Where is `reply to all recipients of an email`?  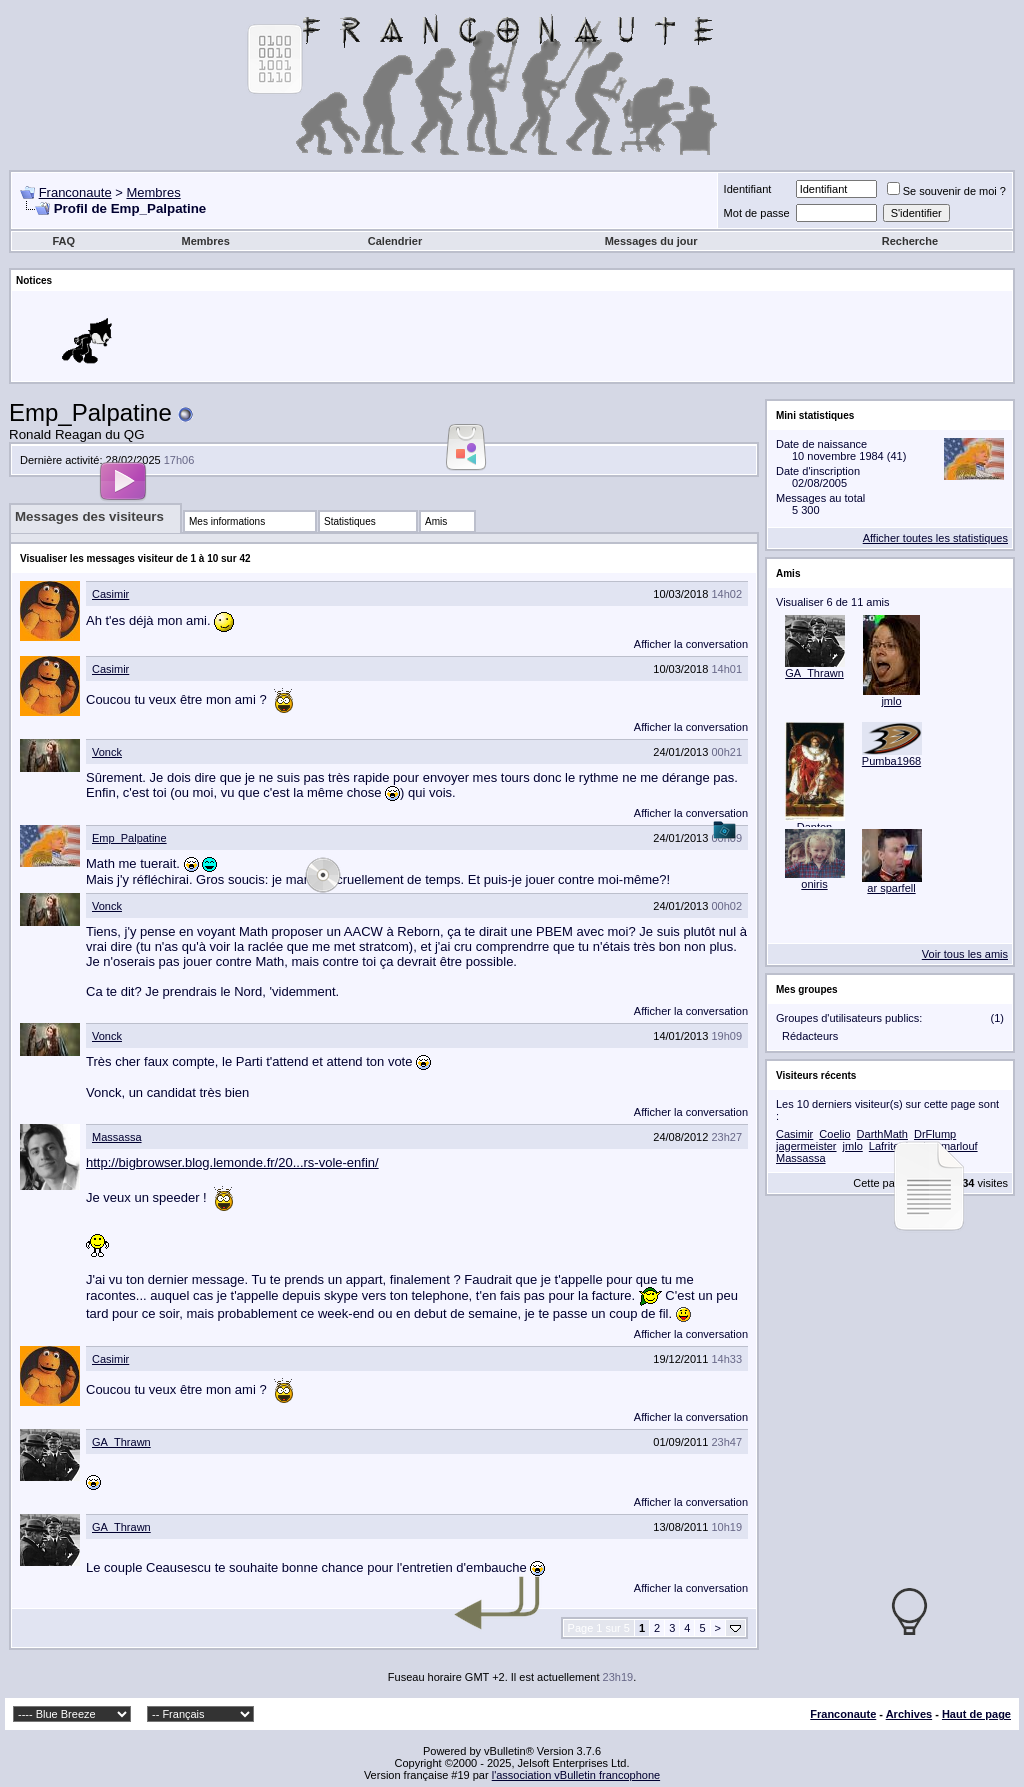
reply to all recipients of an email is located at coordinates (495, 1602).